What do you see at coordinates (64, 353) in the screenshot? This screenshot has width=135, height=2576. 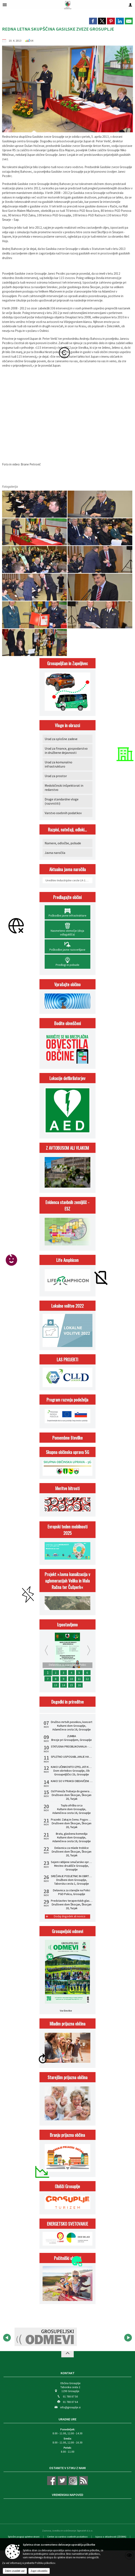 I see `indicates copyrighted content` at bounding box center [64, 353].